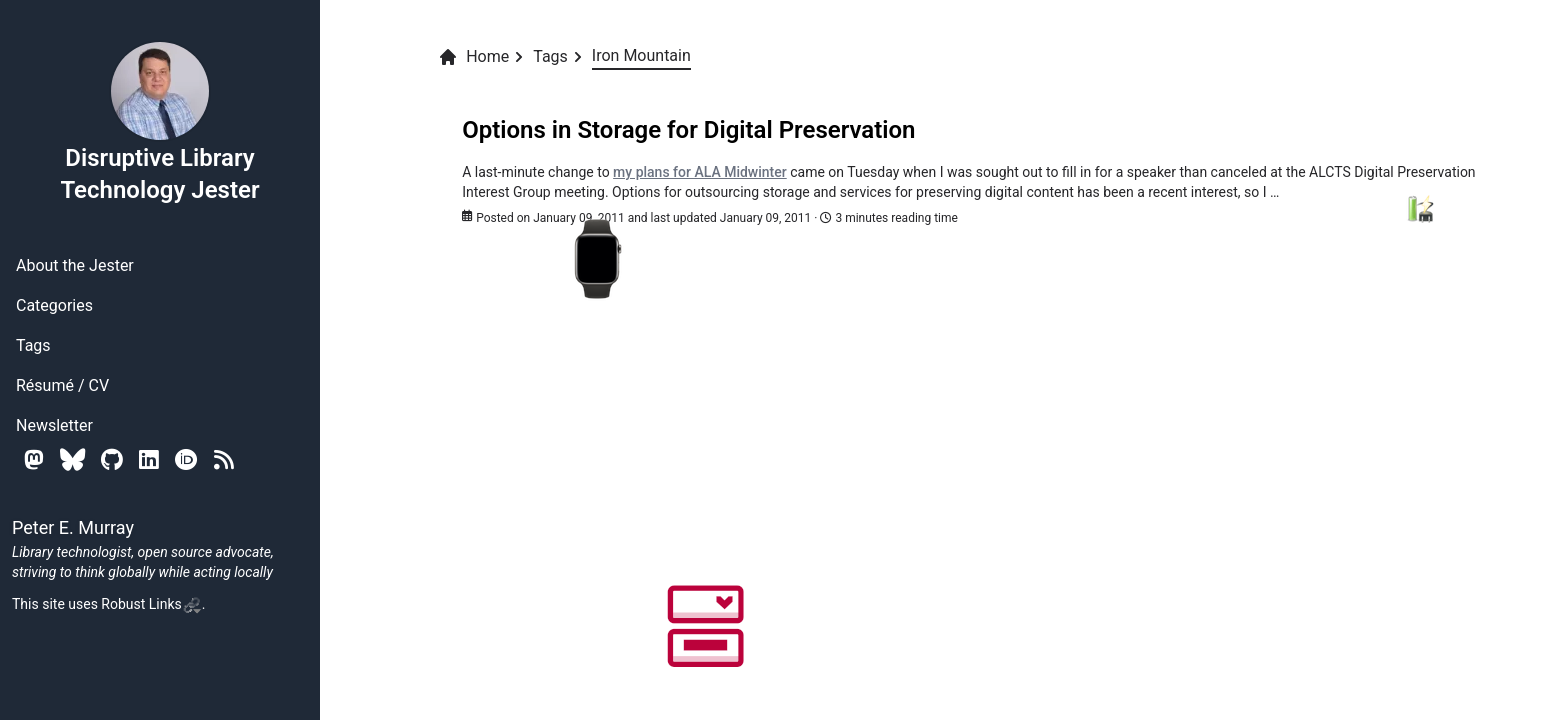 Image resolution: width=1568 pixels, height=720 pixels. What do you see at coordinates (1419, 208) in the screenshot?
I see `indicates battery is fully charged and connected to power` at bounding box center [1419, 208].